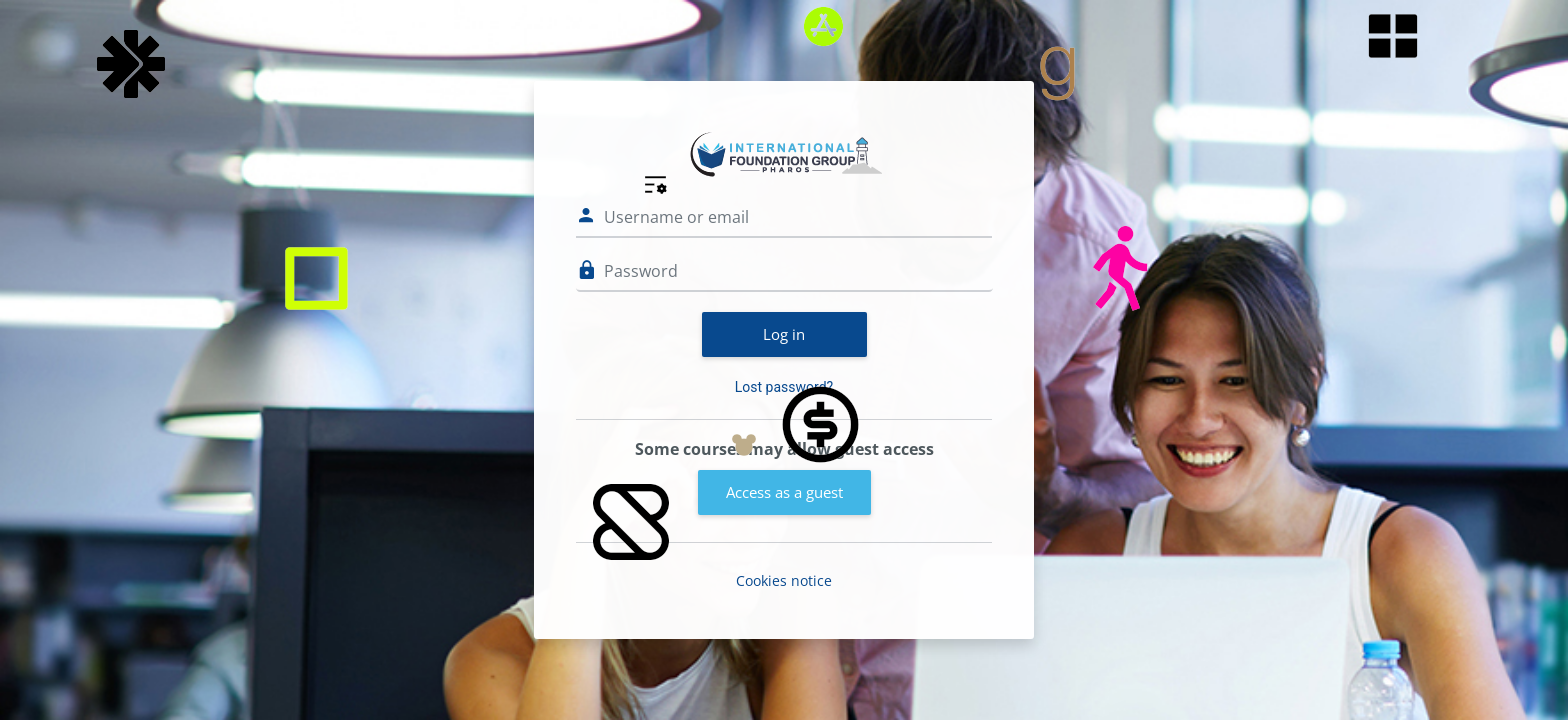 The height and width of the screenshot is (720, 1568). What do you see at coordinates (1393, 36) in the screenshot?
I see `switch to grid view layout` at bounding box center [1393, 36].